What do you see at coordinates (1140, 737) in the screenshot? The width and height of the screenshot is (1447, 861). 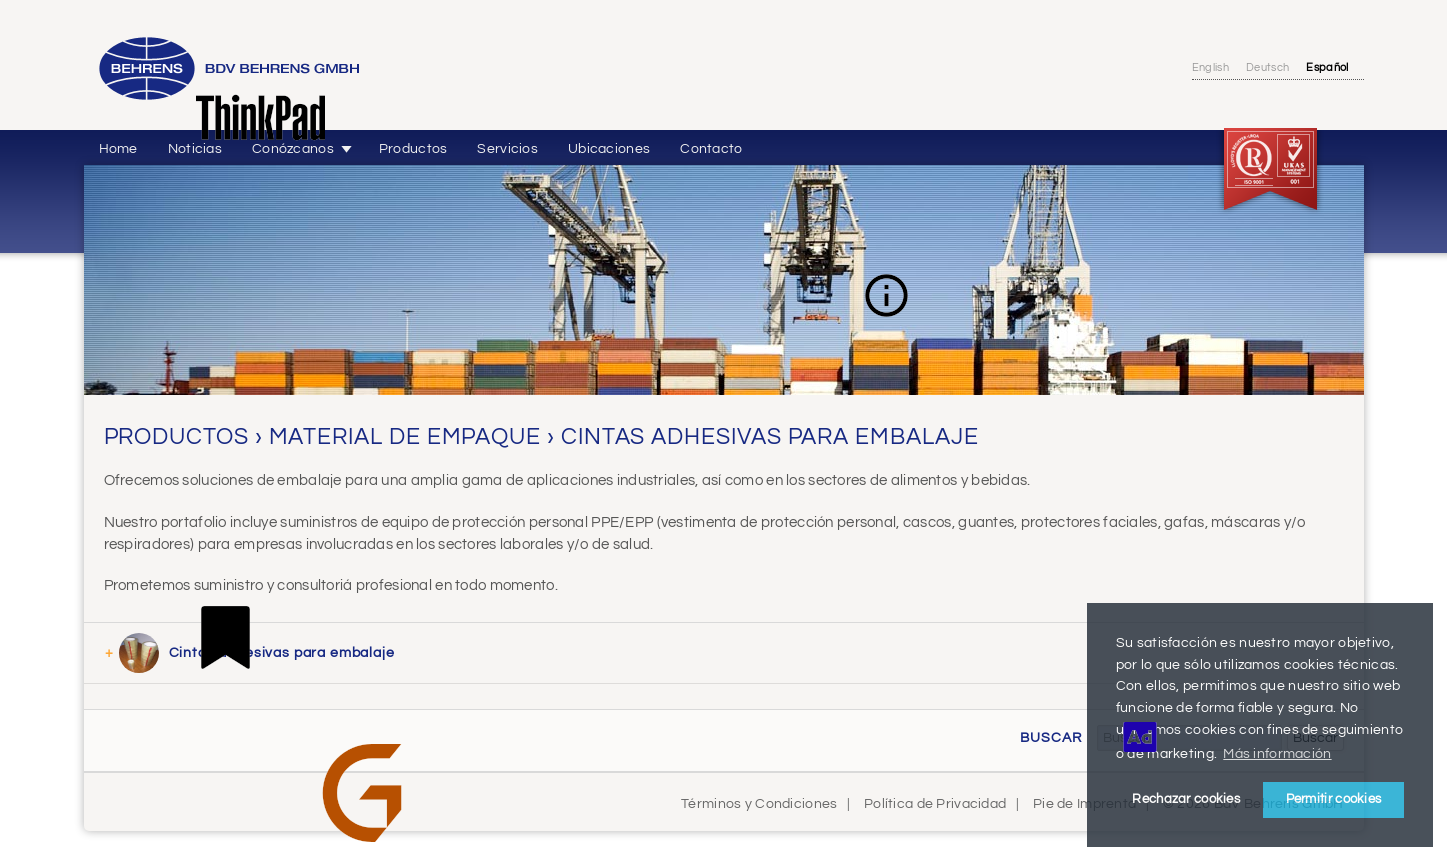 I see `indicates sponsored or promotional content` at bounding box center [1140, 737].